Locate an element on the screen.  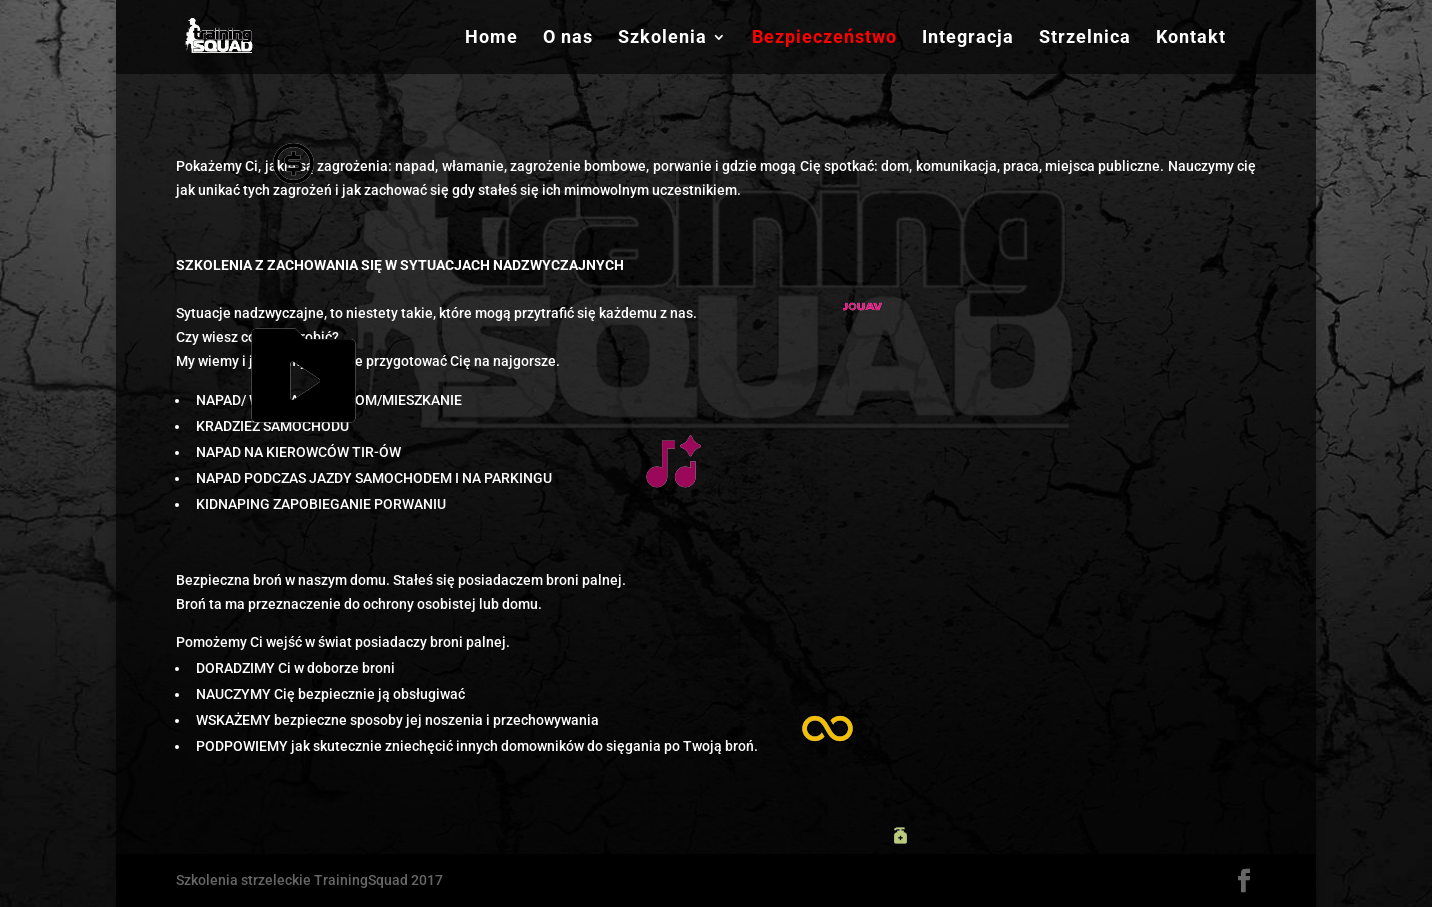
jouav company logo is located at coordinates (862, 306).